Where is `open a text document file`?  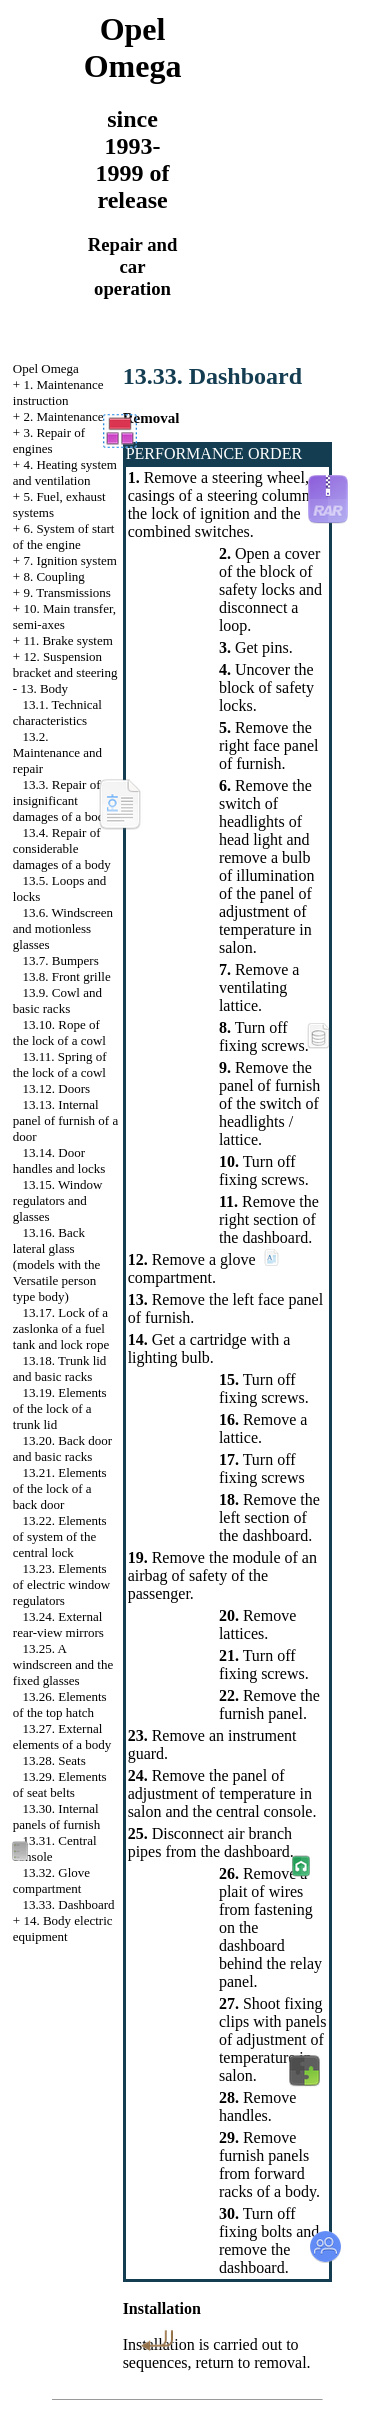
open a text document file is located at coordinates (271, 1257).